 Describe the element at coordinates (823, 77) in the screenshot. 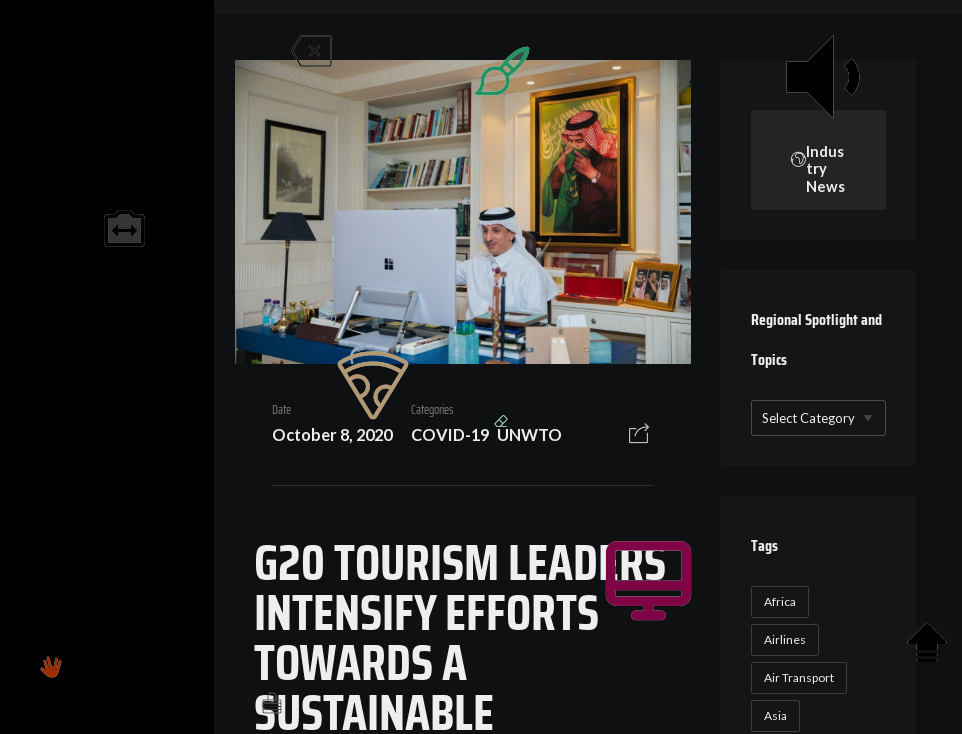

I see `decrease audio volume` at that location.